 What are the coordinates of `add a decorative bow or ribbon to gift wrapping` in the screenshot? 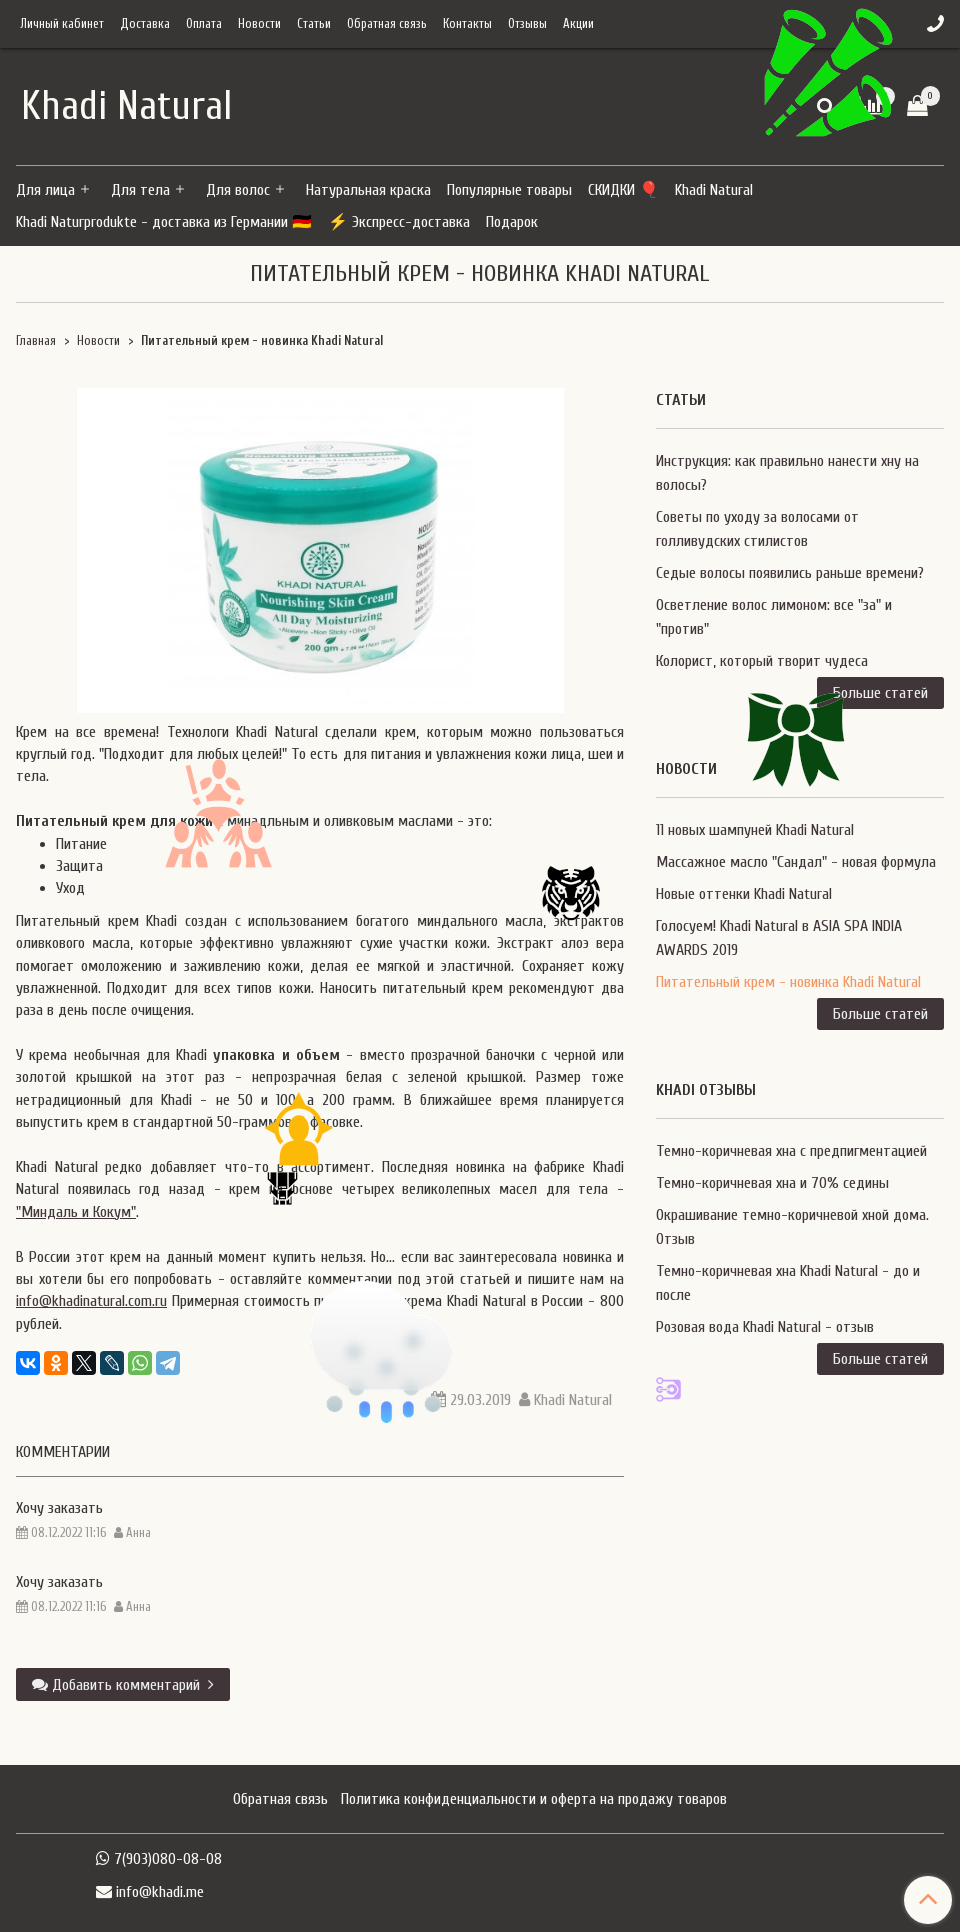 It's located at (796, 740).